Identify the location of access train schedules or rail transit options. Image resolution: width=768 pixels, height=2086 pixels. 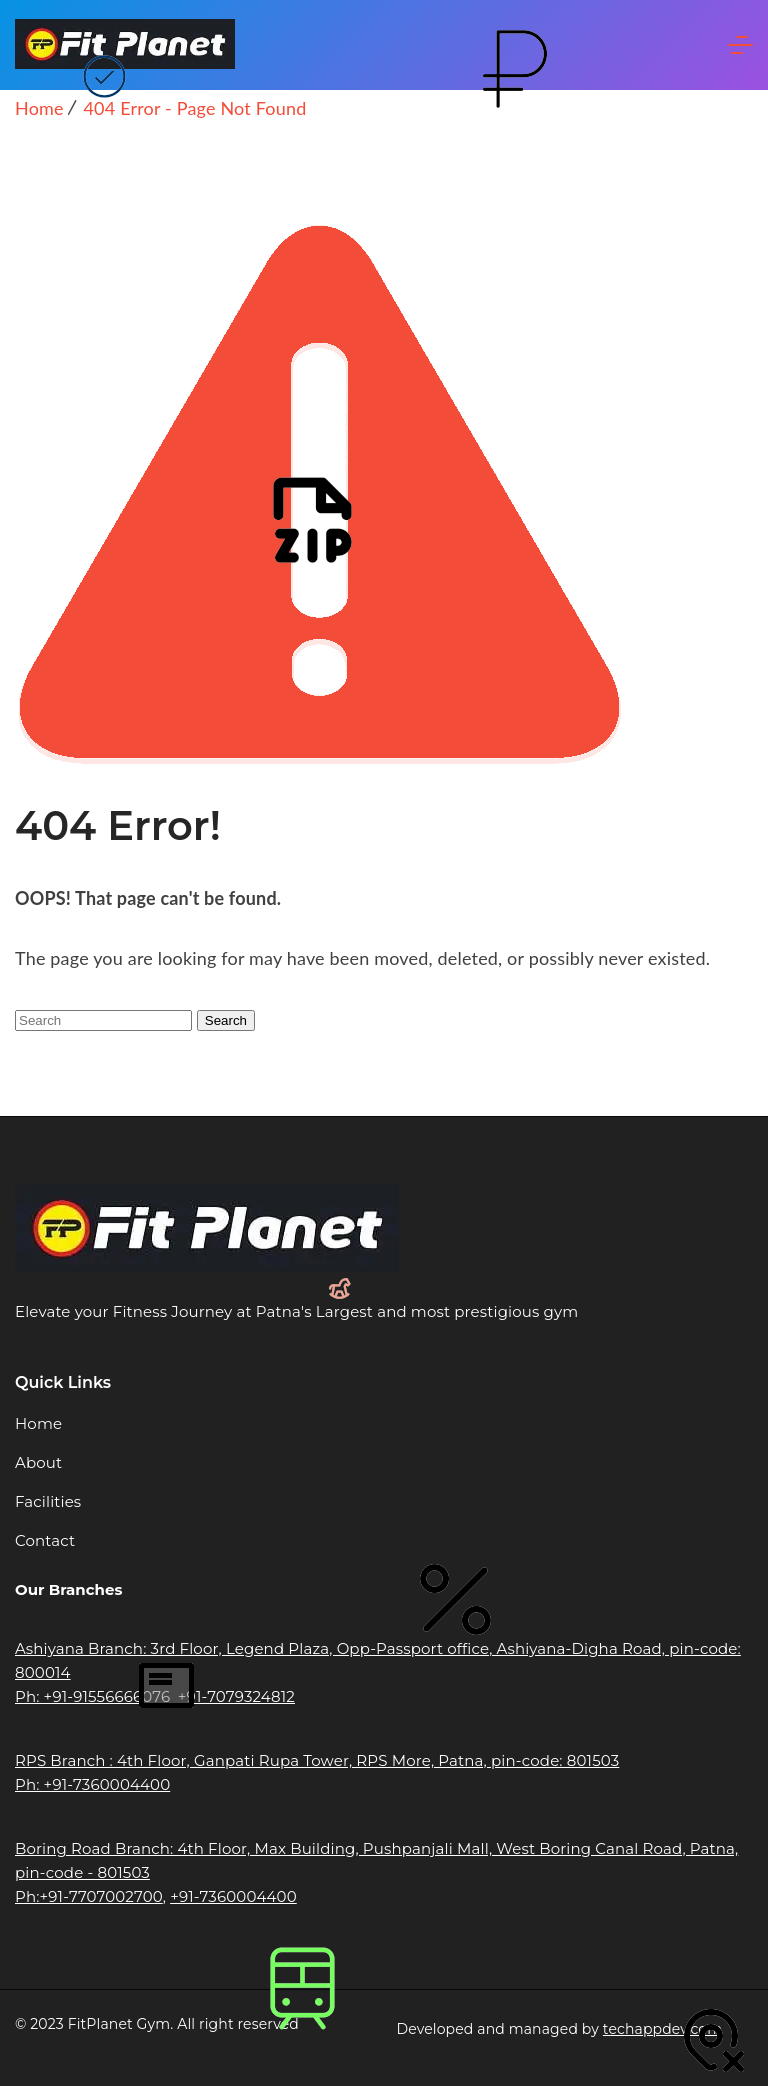
(302, 1985).